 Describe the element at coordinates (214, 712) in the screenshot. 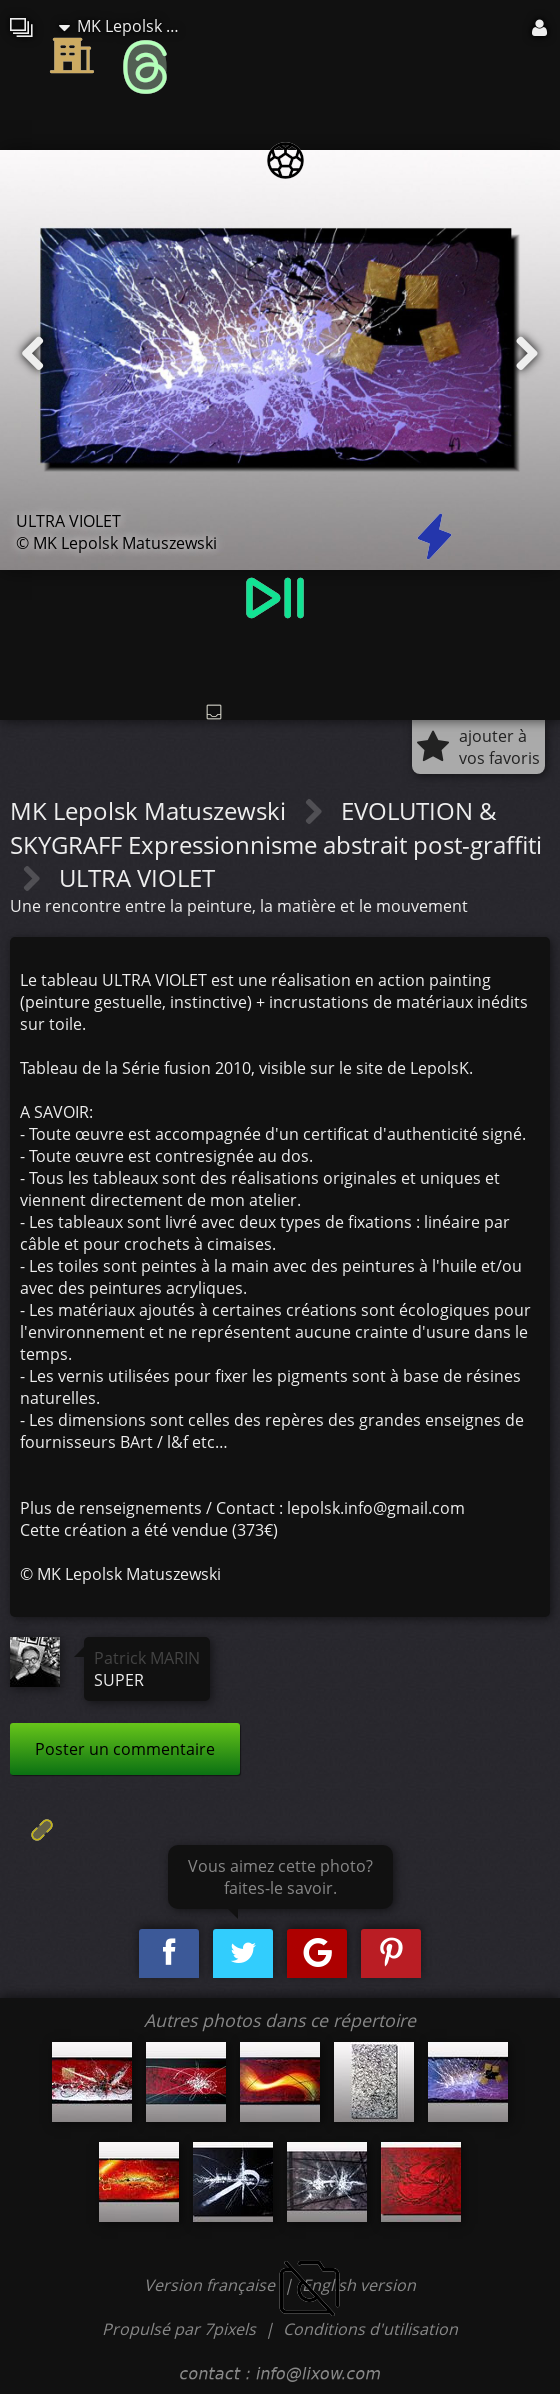

I see `access inbox or incoming items` at that location.